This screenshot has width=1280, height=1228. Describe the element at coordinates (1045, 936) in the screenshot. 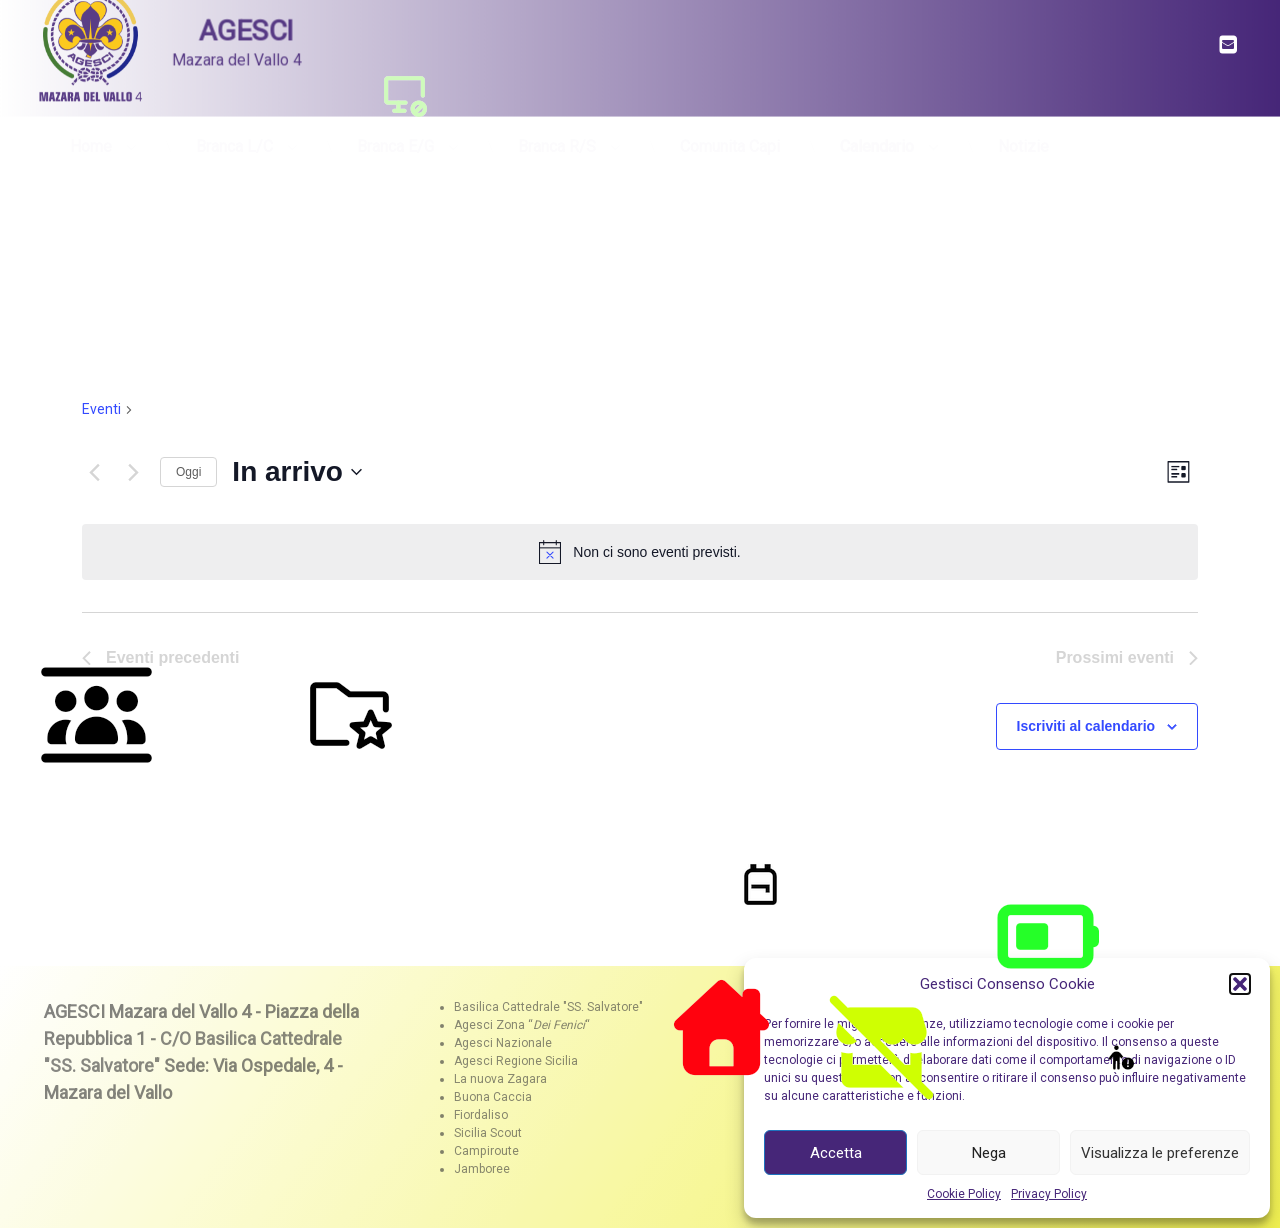

I see `indicates battery at 50% charge` at that location.